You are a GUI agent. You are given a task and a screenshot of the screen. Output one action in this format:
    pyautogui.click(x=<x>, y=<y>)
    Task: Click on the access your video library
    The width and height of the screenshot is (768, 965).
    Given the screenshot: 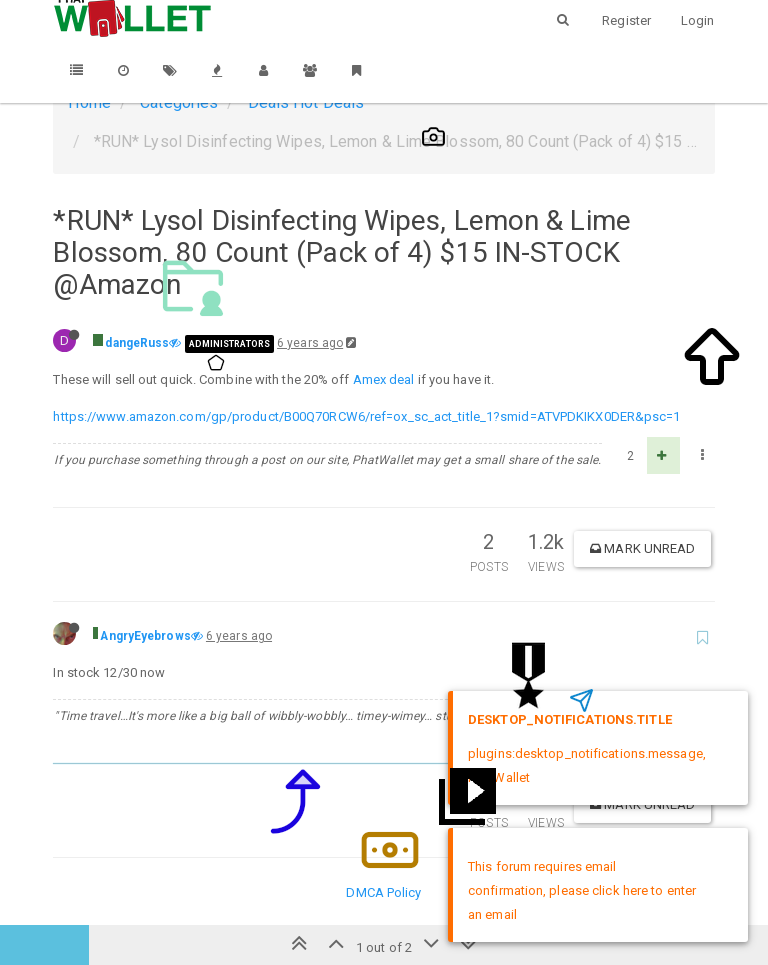 What is the action you would take?
    pyautogui.click(x=467, y=796)
    